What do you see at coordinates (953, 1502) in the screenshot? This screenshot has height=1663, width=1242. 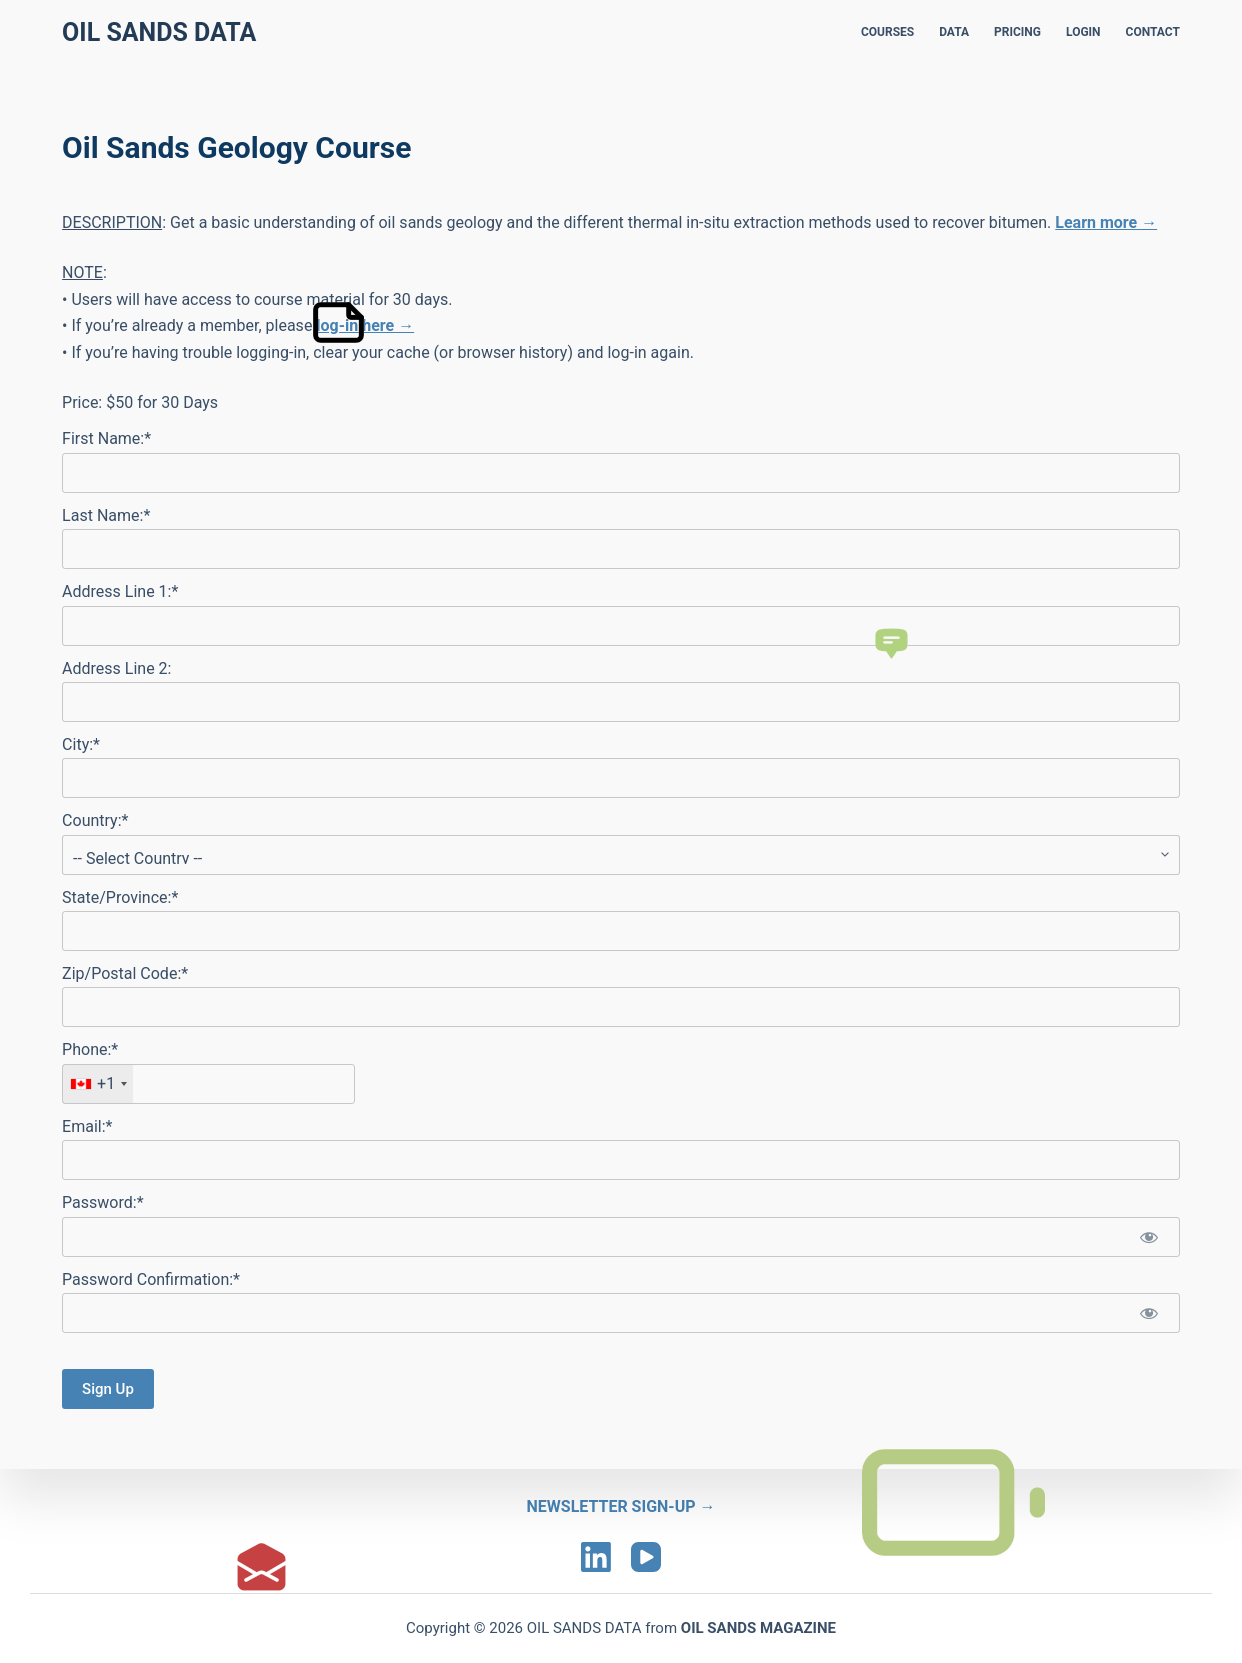 I see `indicates current battery level` at bounding box center [953, 1502].